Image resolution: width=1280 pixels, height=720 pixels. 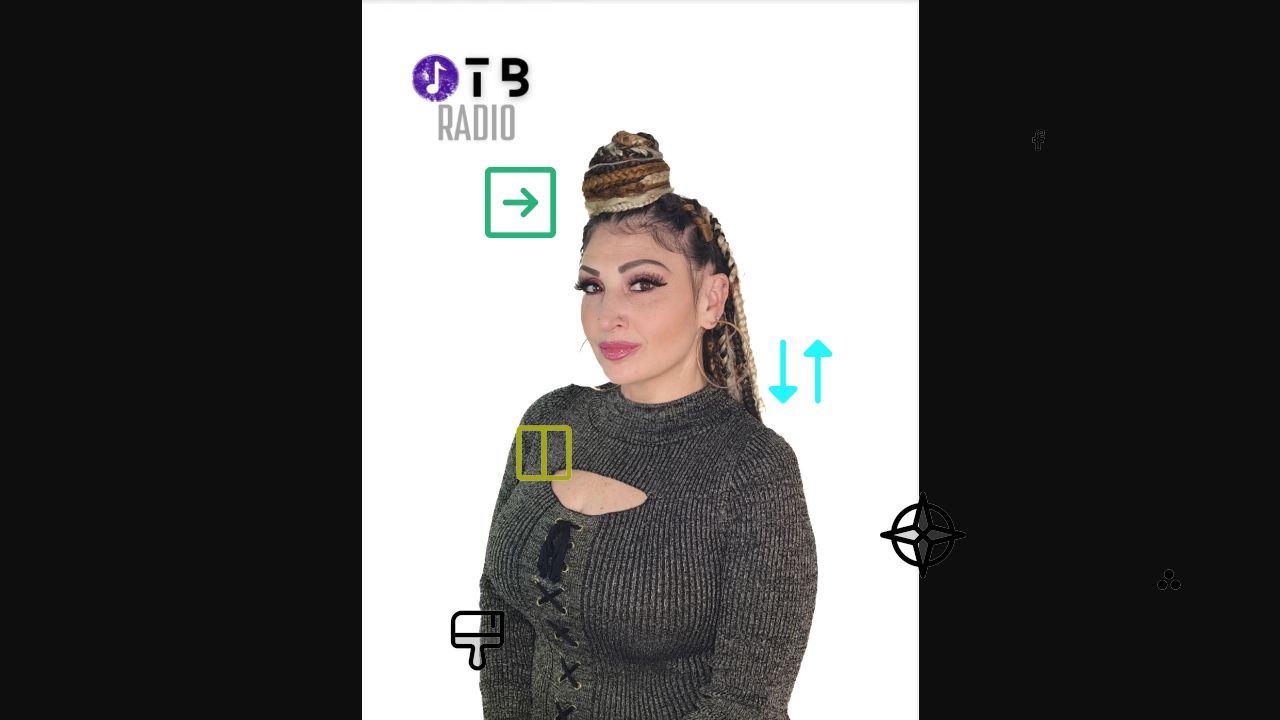 What do you see at coordinates (923, 535) in the screenshot?
I see `navigate or view map orientation` at bounding box center [923, 535].